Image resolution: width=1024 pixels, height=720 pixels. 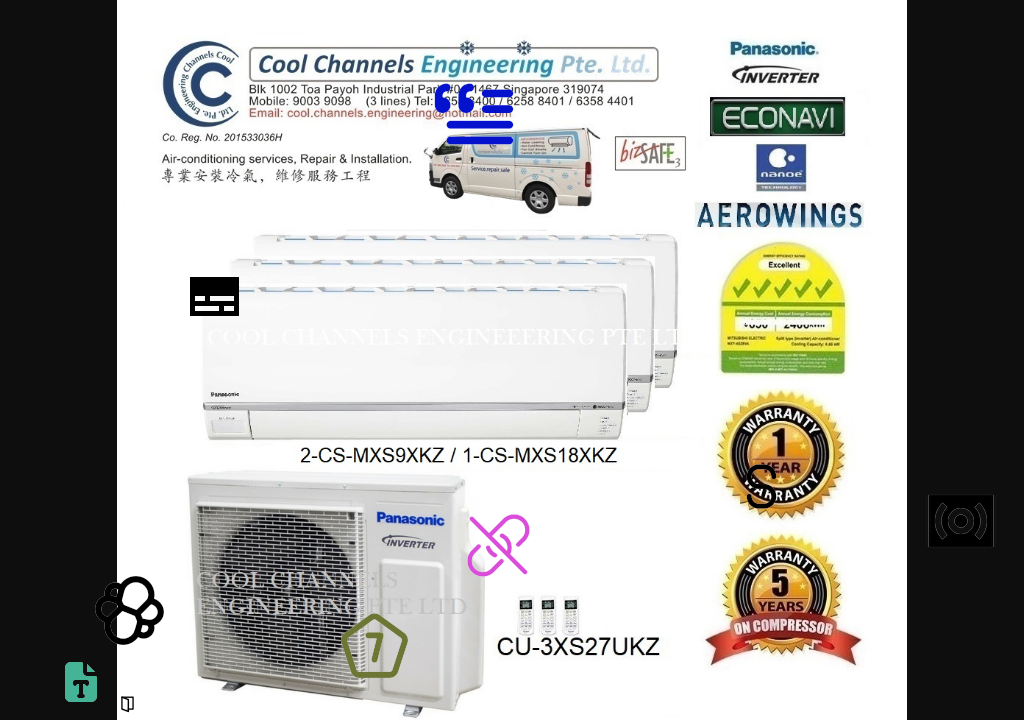 I want to click on enable subtitles or closed captions, so click(x=214, y=296).